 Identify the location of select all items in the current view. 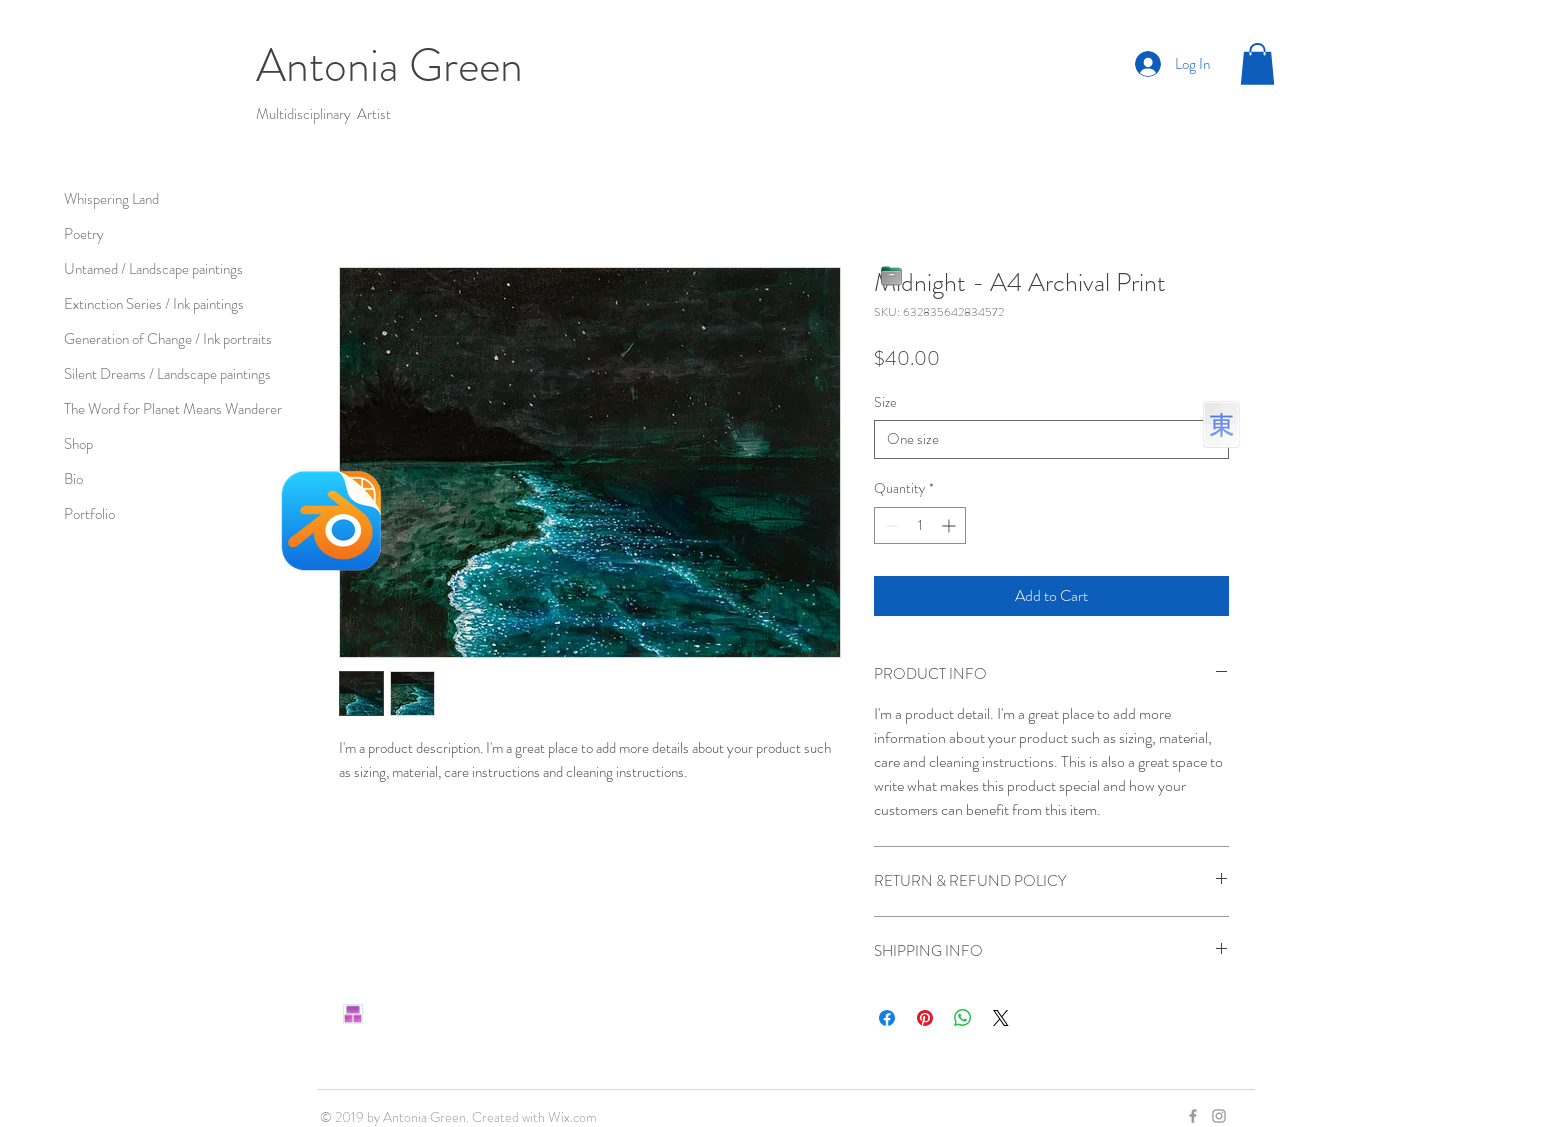
(353, 1014).